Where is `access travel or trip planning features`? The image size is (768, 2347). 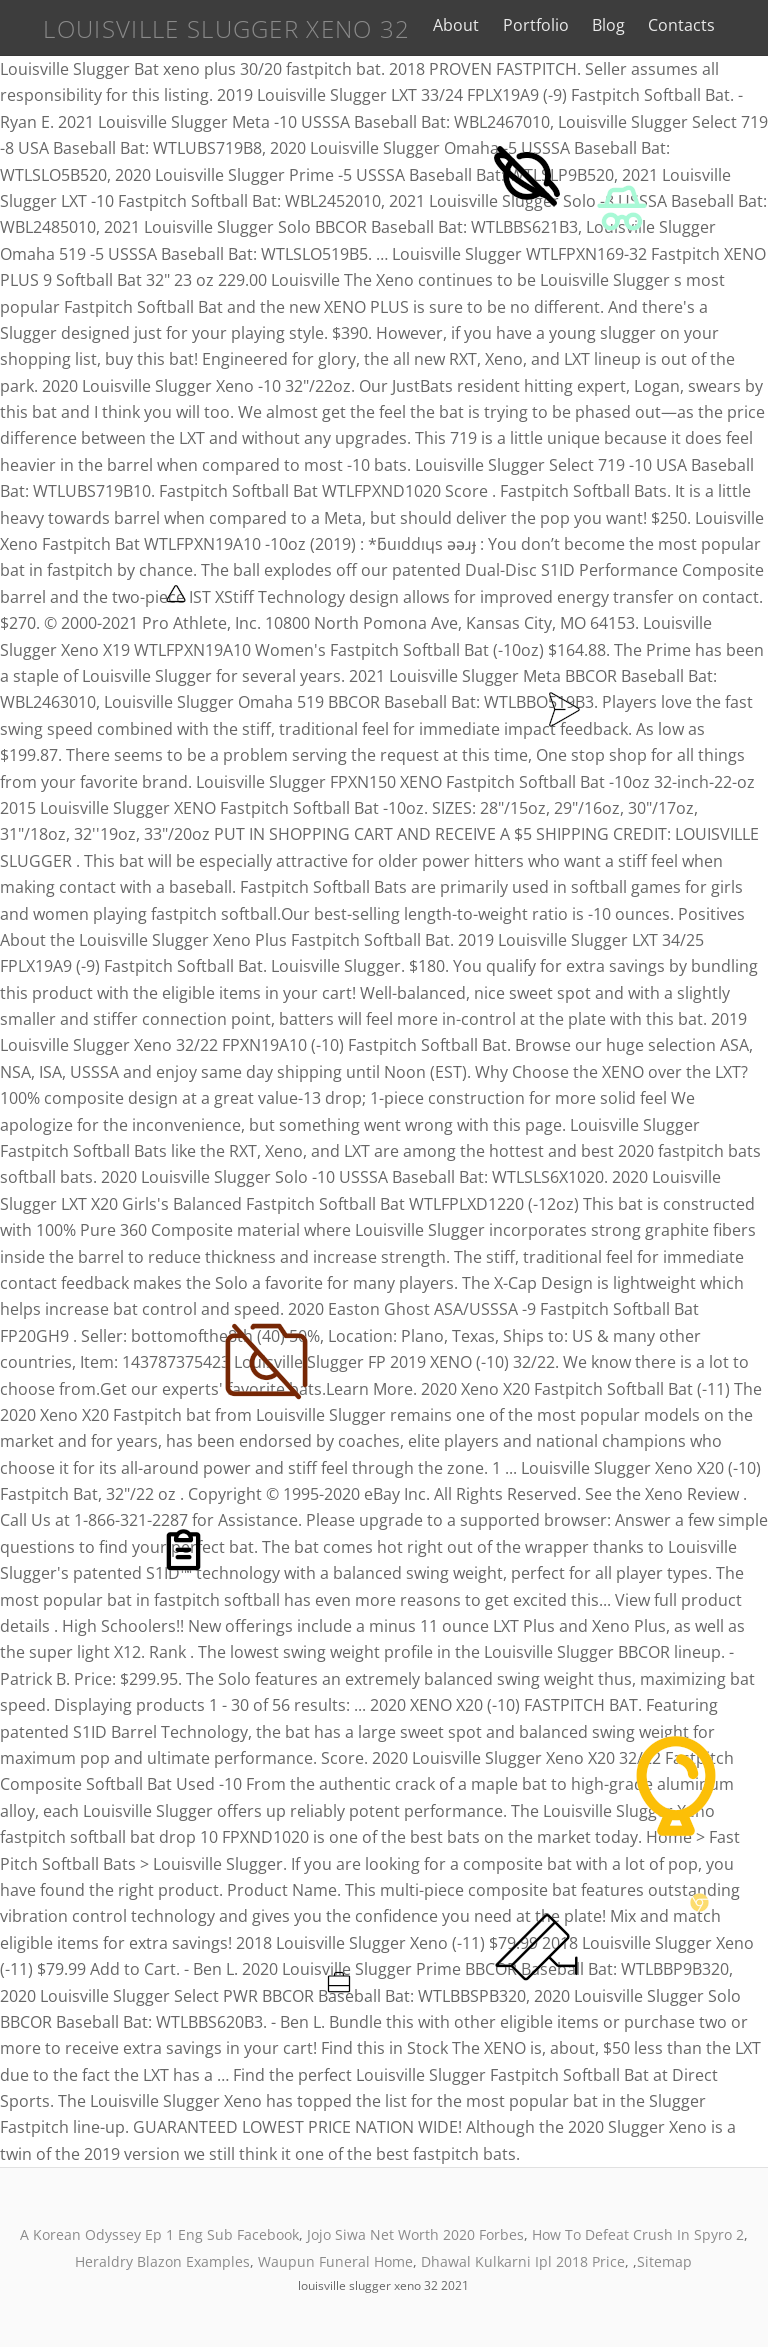
access travel or trip planning features is located at coordinates (339, 1983).